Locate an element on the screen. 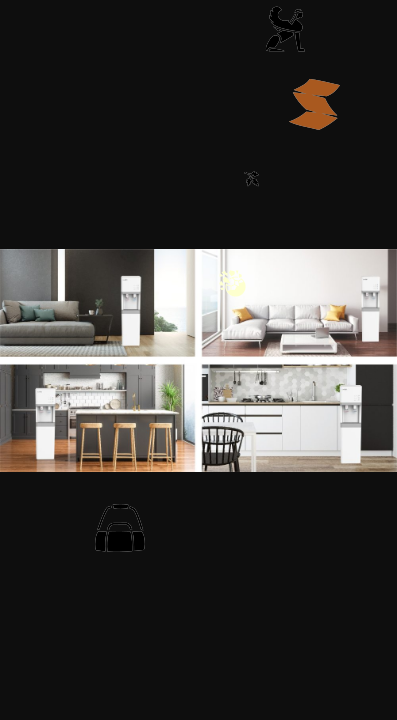 This screenshot has width=397, height=720. access Greek mythology content or trivia is located at coordinates (286, 29).